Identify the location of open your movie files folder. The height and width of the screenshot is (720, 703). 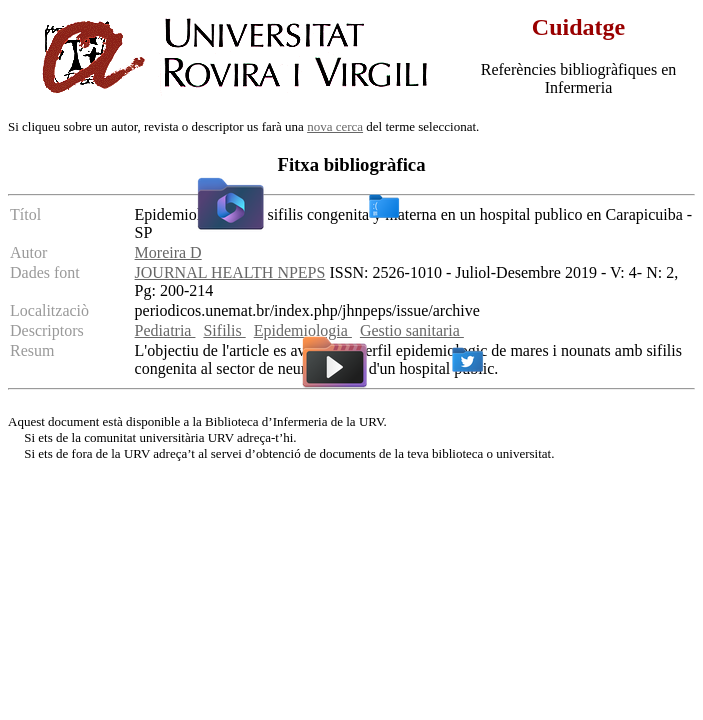
(334, 363).